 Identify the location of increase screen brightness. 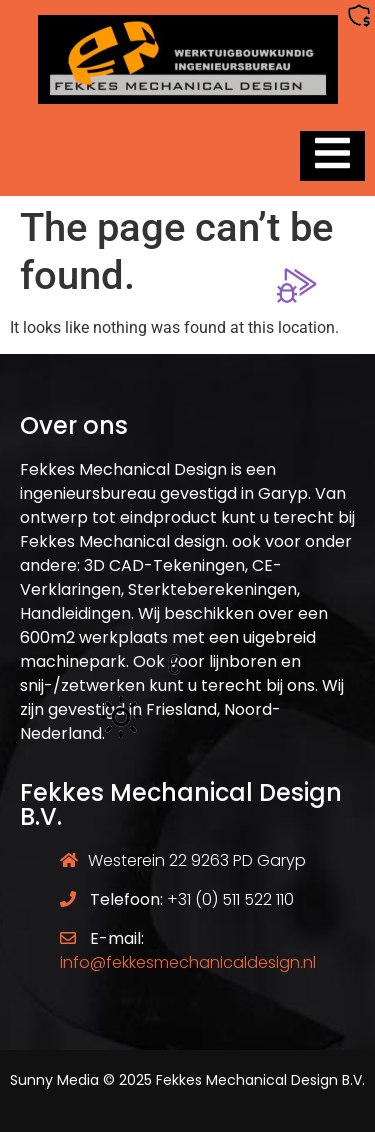
(121, 717).